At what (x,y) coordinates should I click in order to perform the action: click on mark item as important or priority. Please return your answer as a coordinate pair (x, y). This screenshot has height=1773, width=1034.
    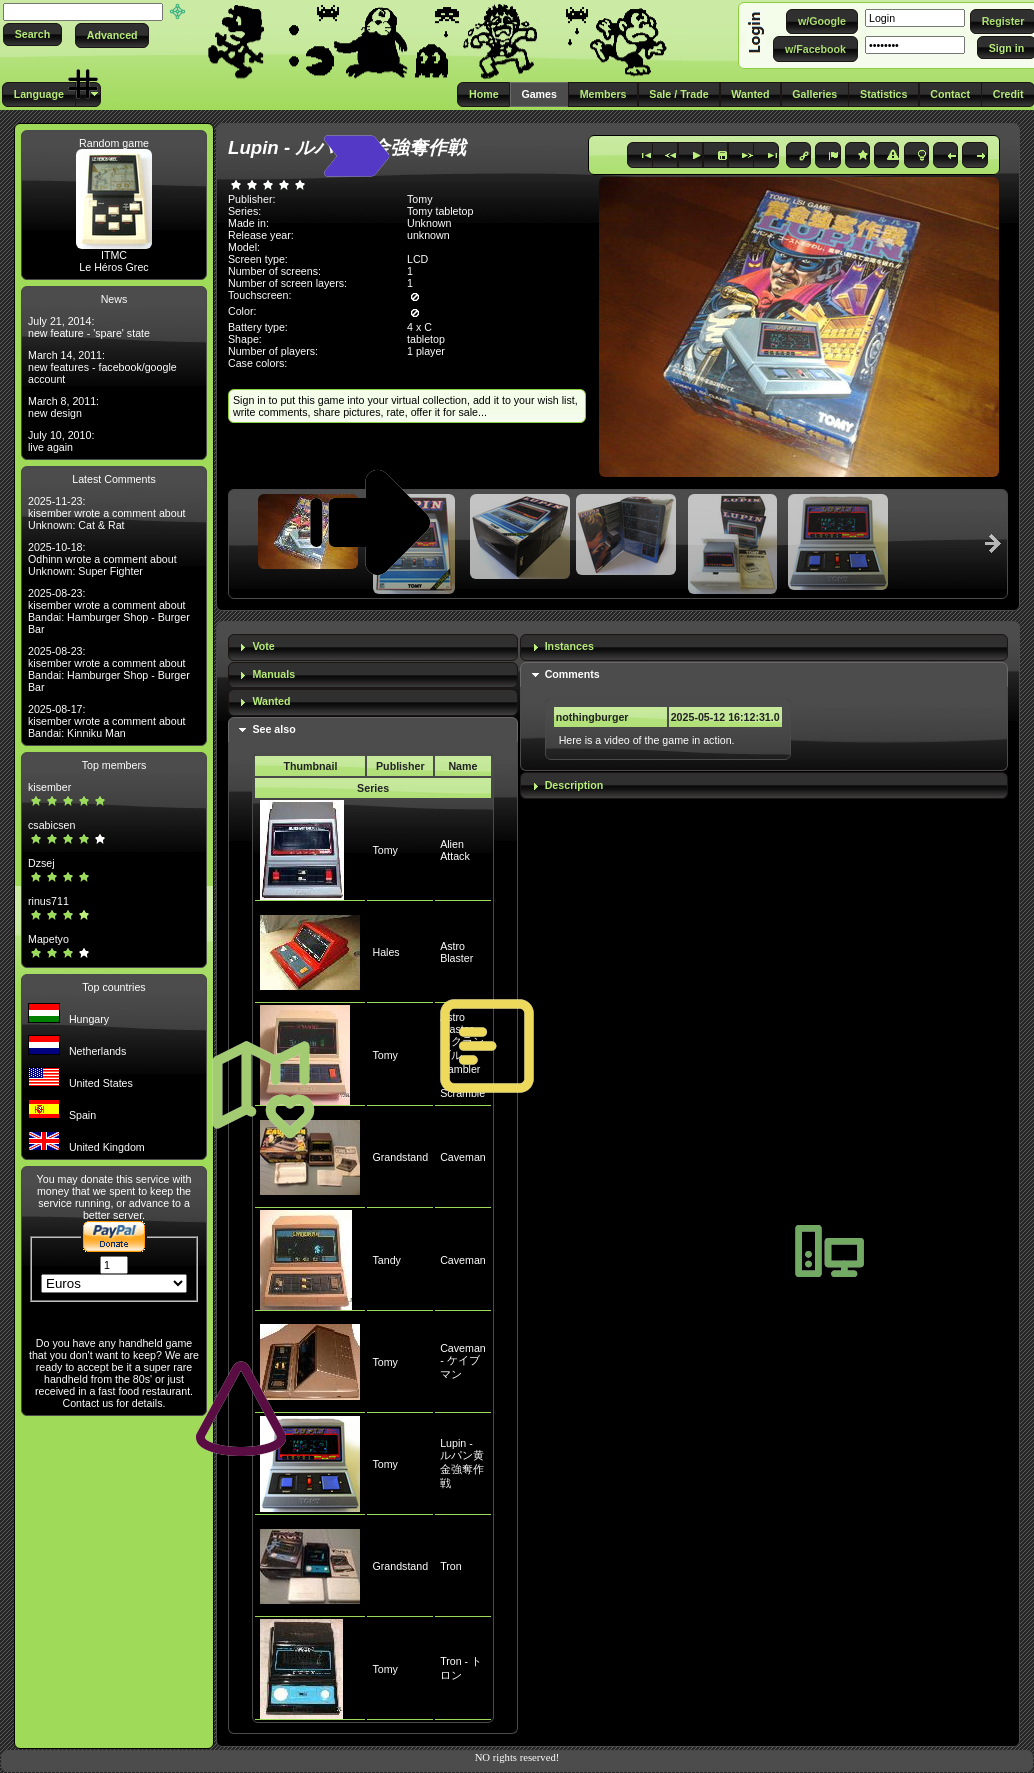
    Looking at the image, I should click on (355, 156).